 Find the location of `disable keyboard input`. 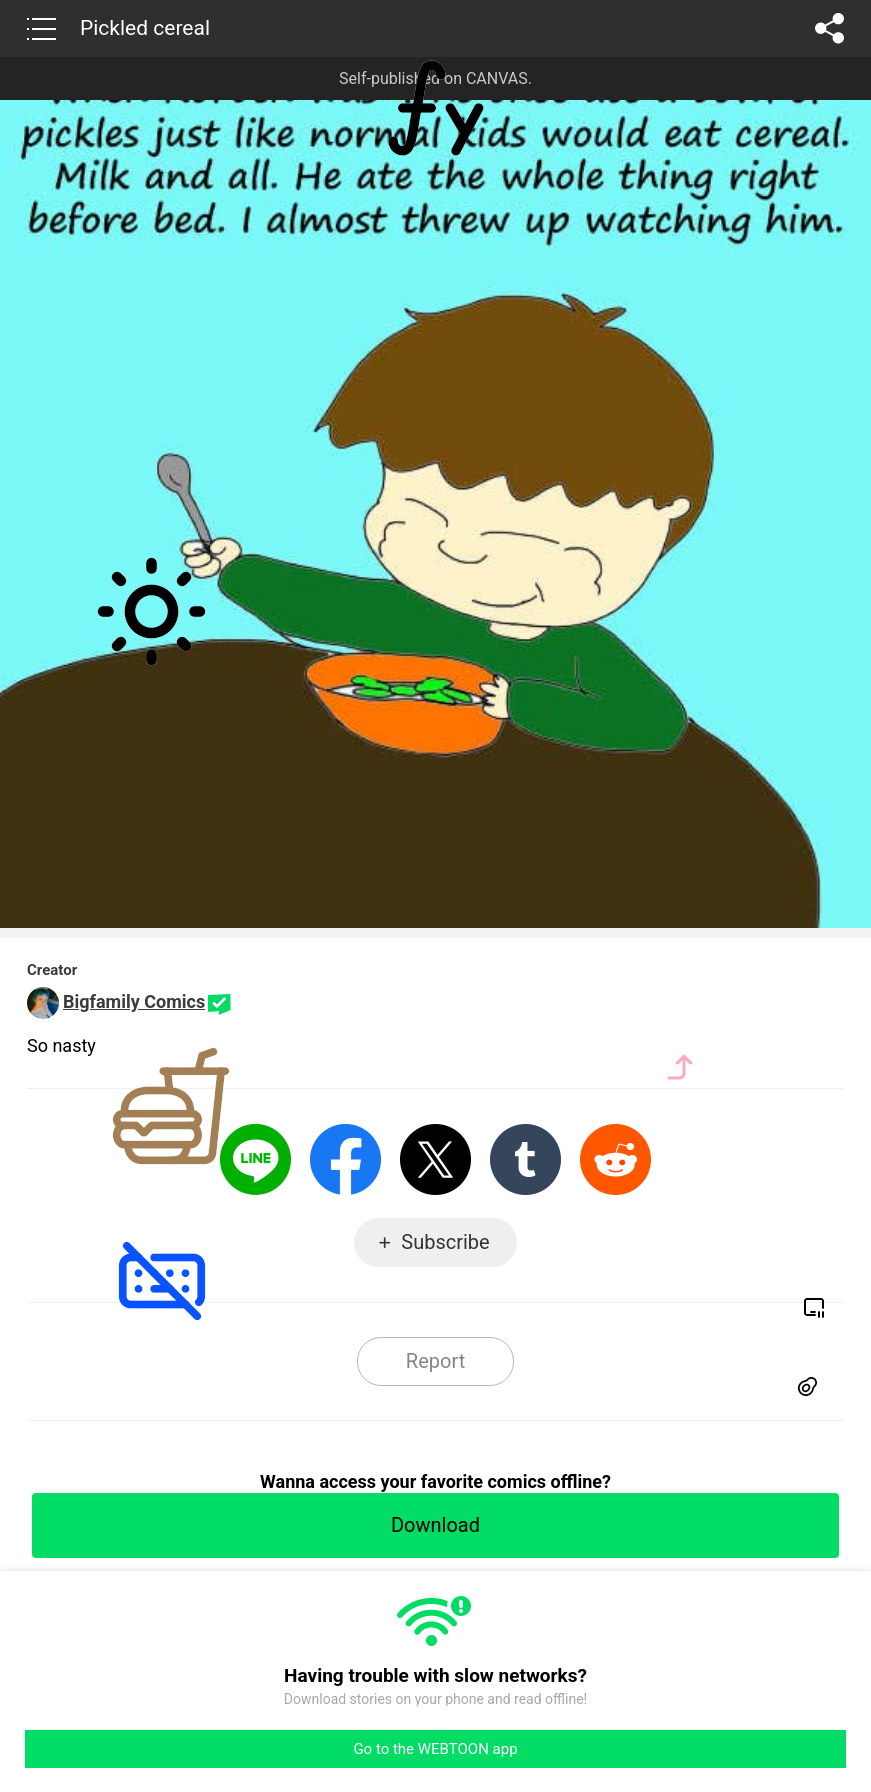

disable keyboard input is located at coordinates (162, 1281).